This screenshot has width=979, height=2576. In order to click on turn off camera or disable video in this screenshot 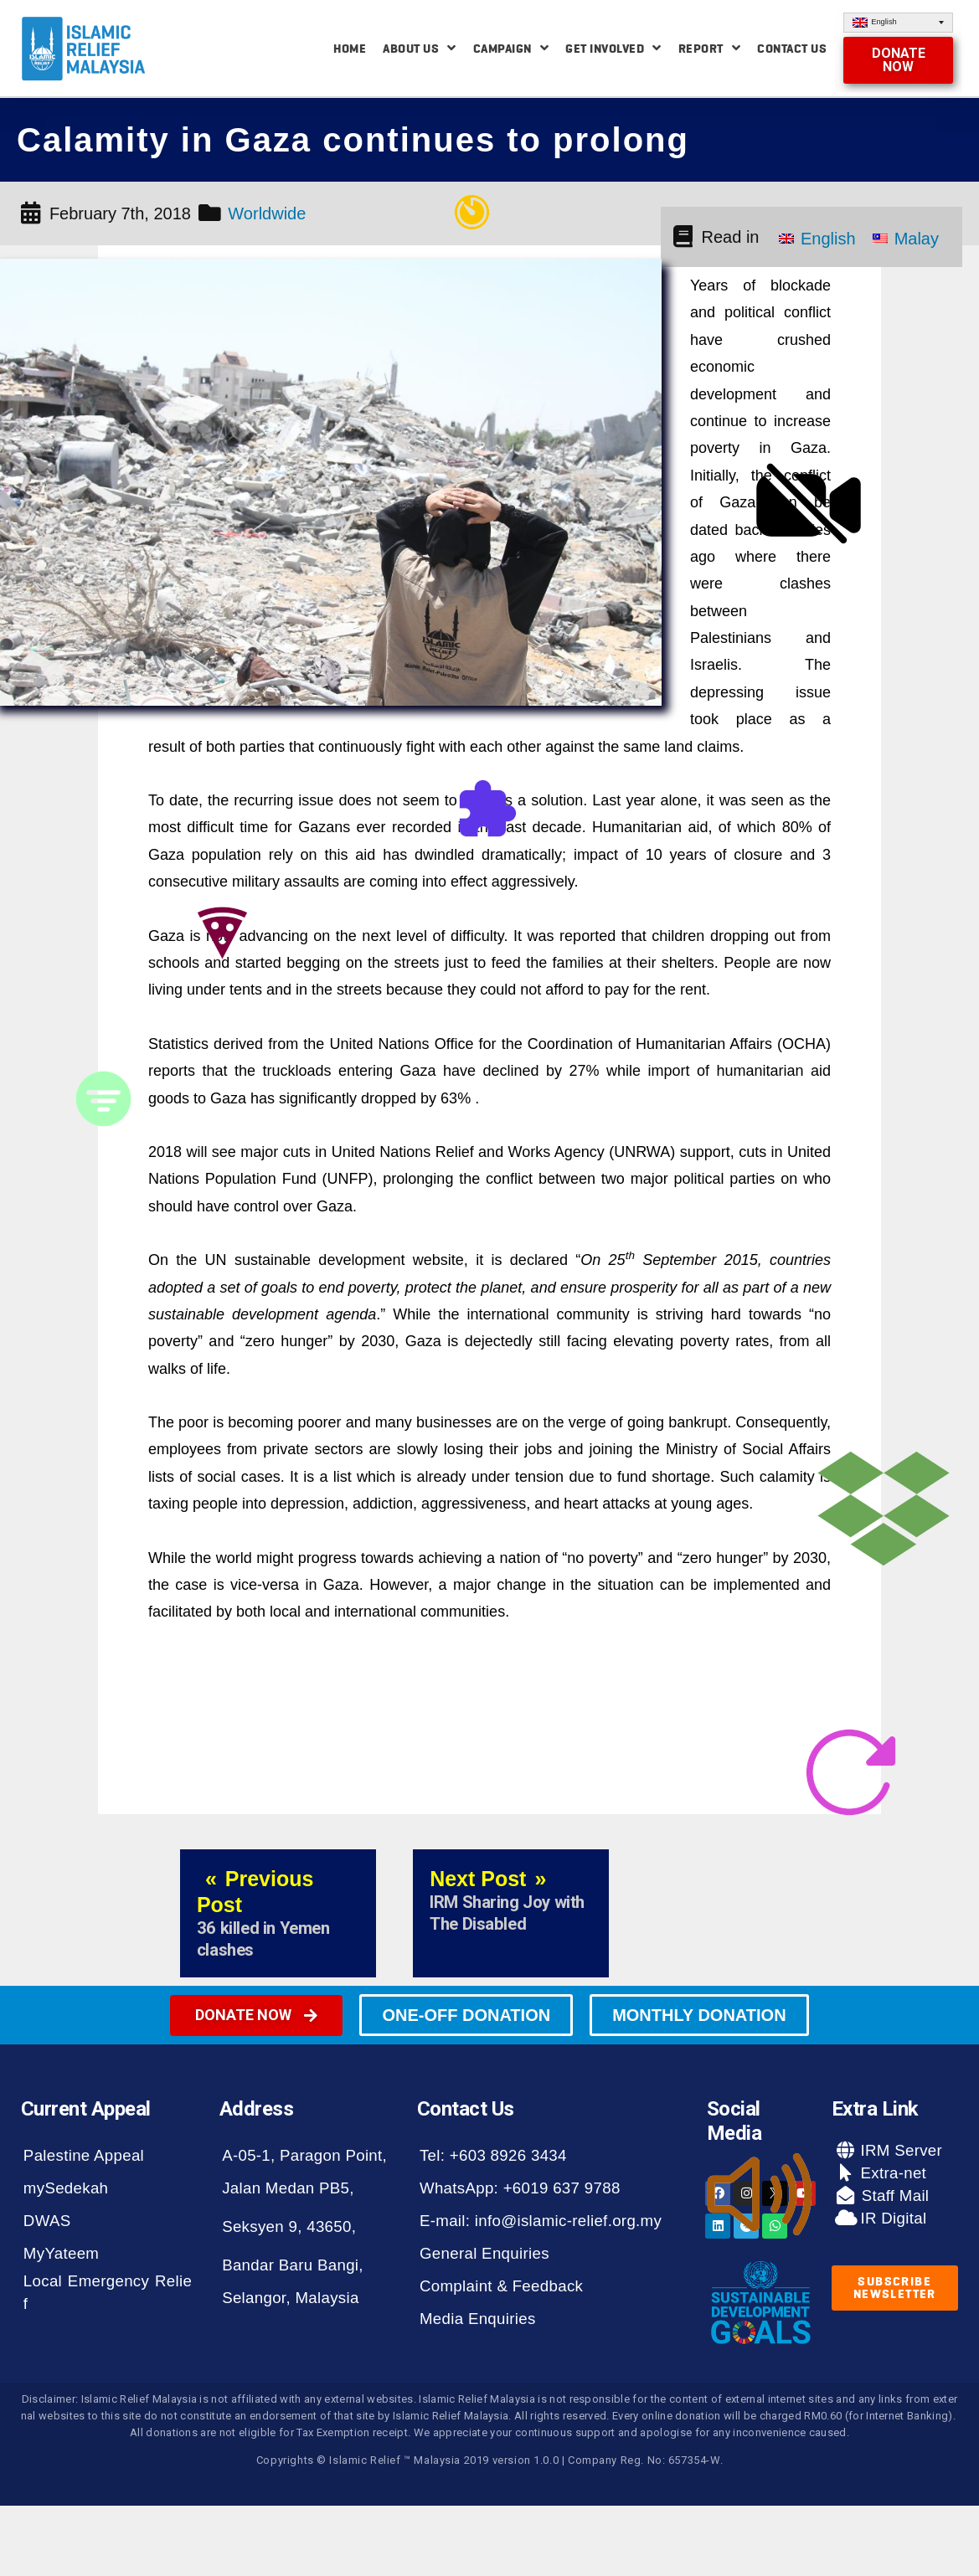, I will do `click(808, 505)`.